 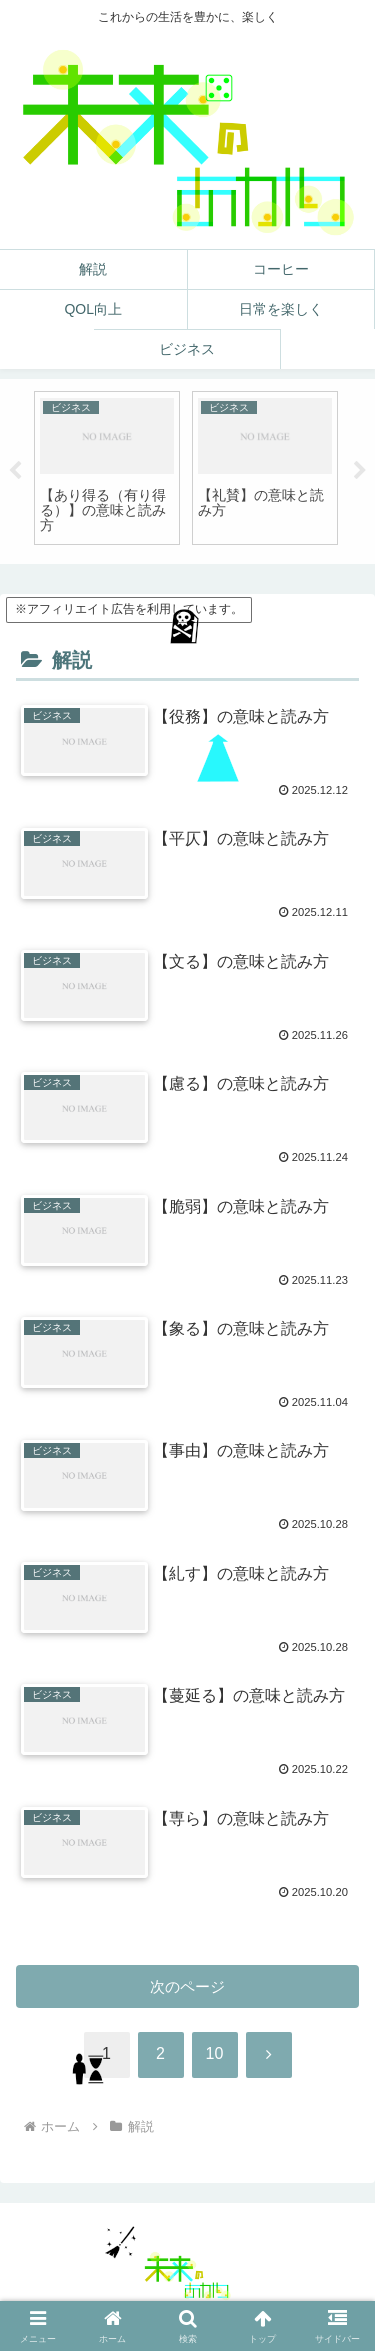 I want to click on cast a cleaning or sweep spell, so click(x=120, y=2242).